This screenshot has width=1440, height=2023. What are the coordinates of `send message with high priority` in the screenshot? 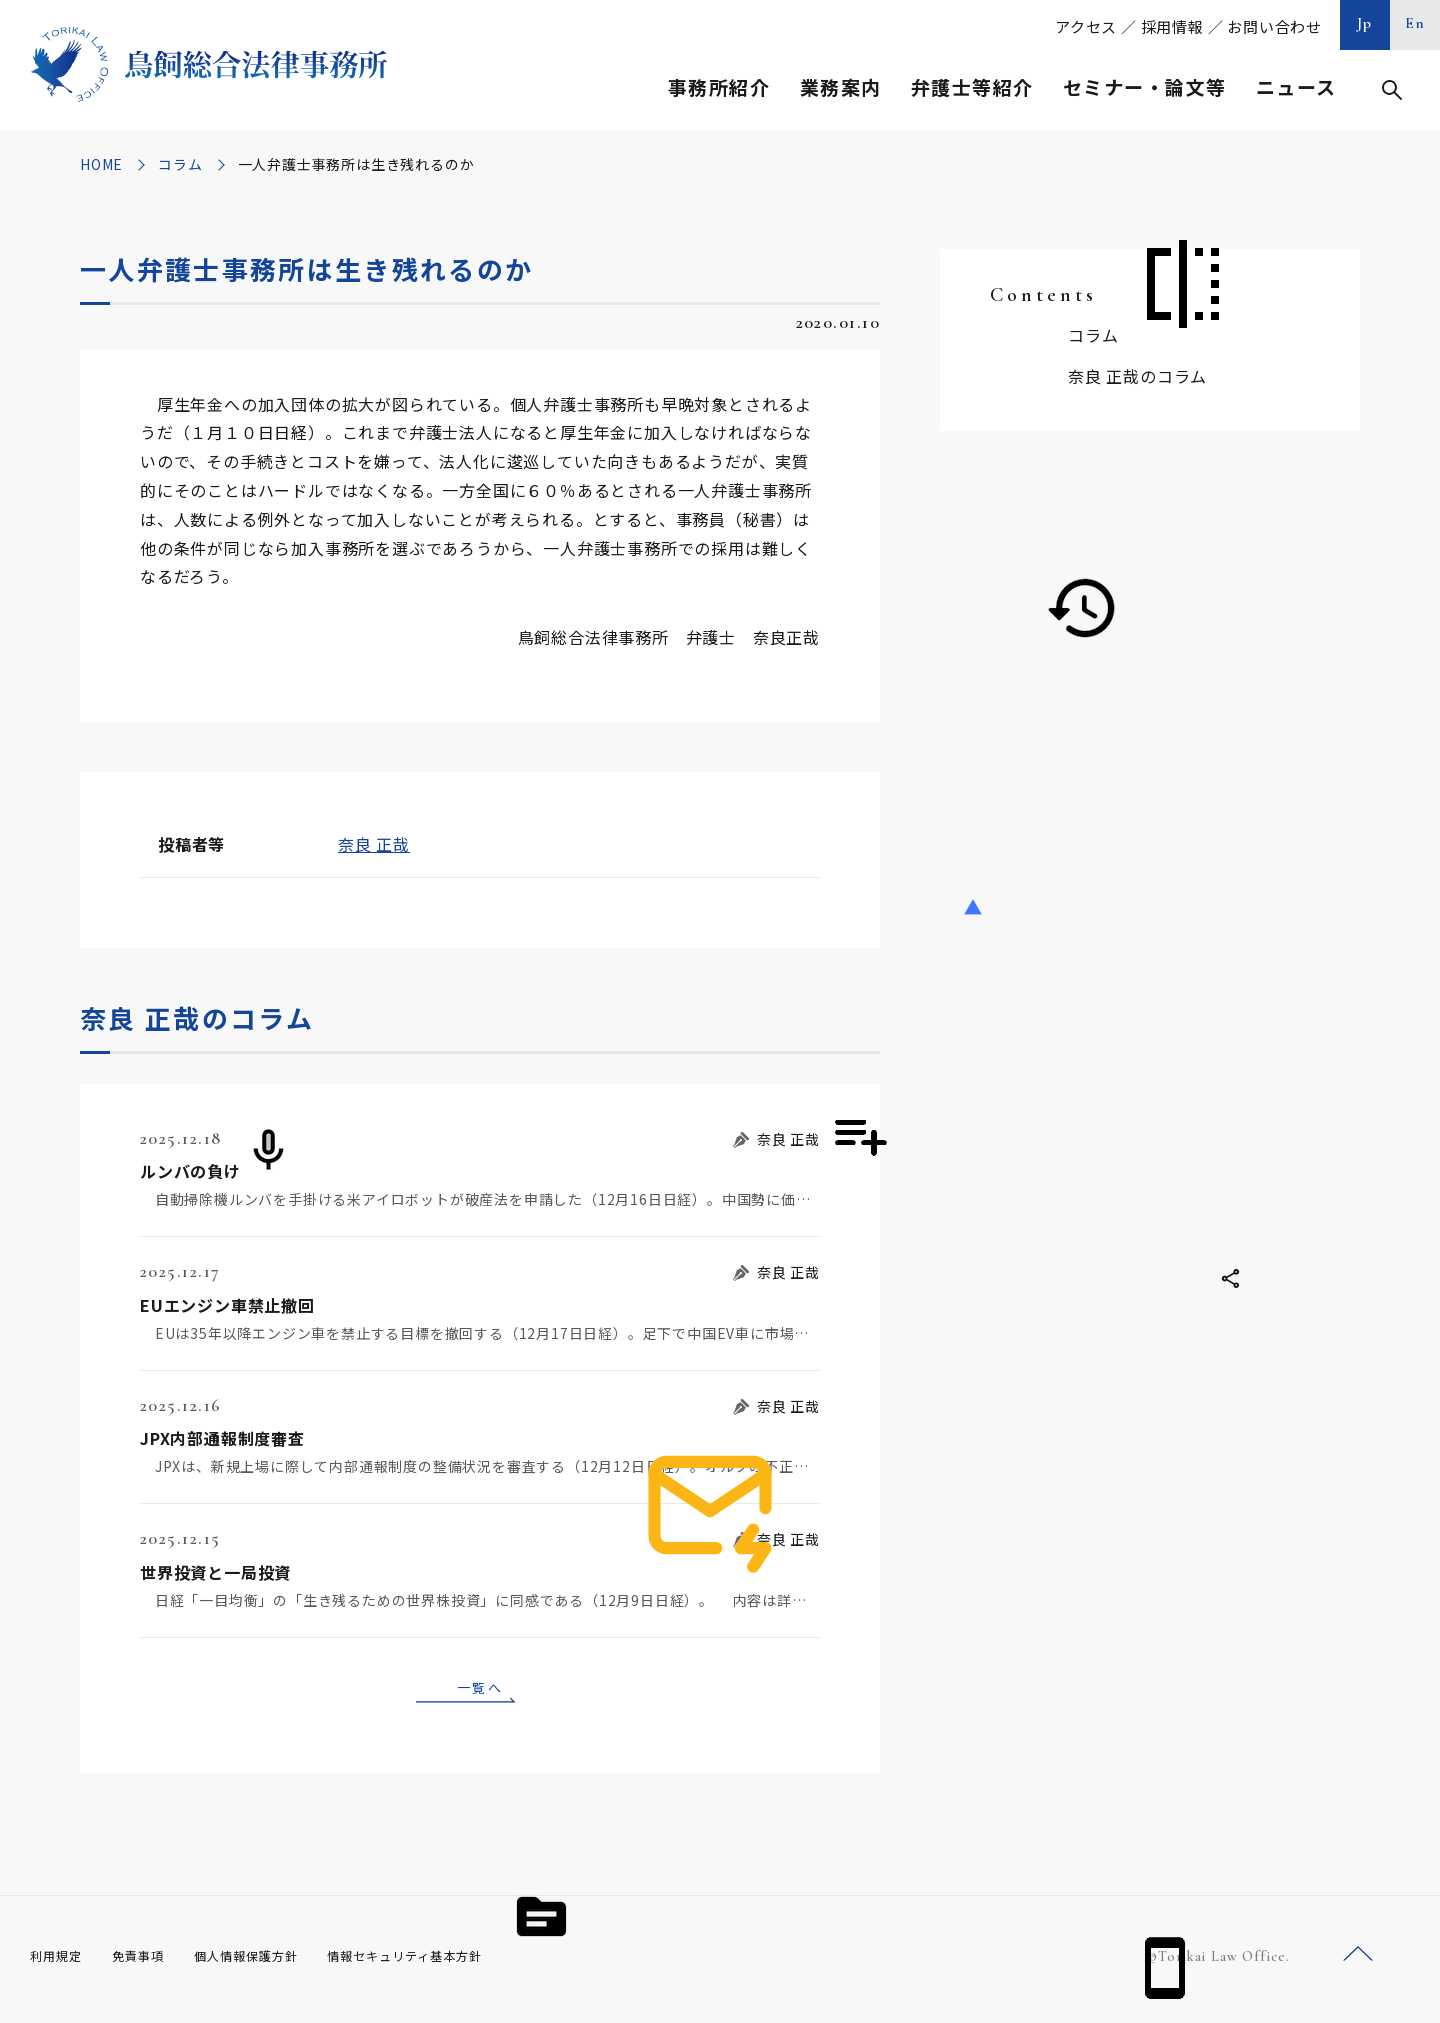 It's located at (710, 1505).